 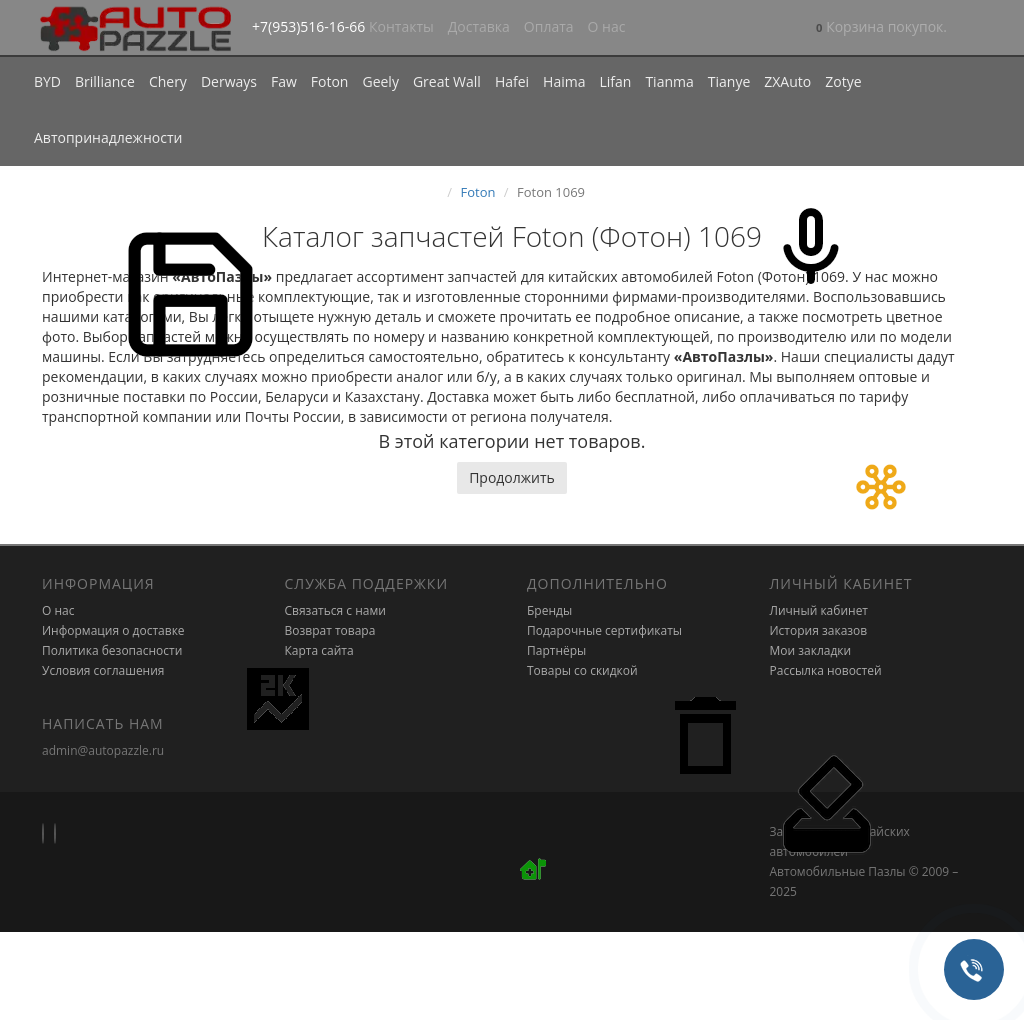 I want to click on view star network topology, so click(x=881, y=487).